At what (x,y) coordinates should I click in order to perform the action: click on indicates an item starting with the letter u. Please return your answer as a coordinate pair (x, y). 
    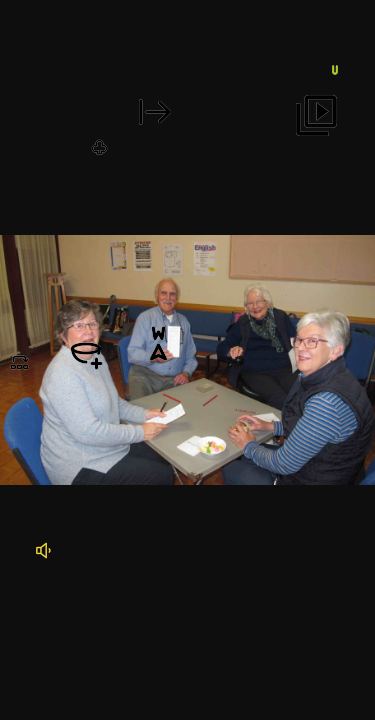
    Looking at the image, I should click on (335, 70).